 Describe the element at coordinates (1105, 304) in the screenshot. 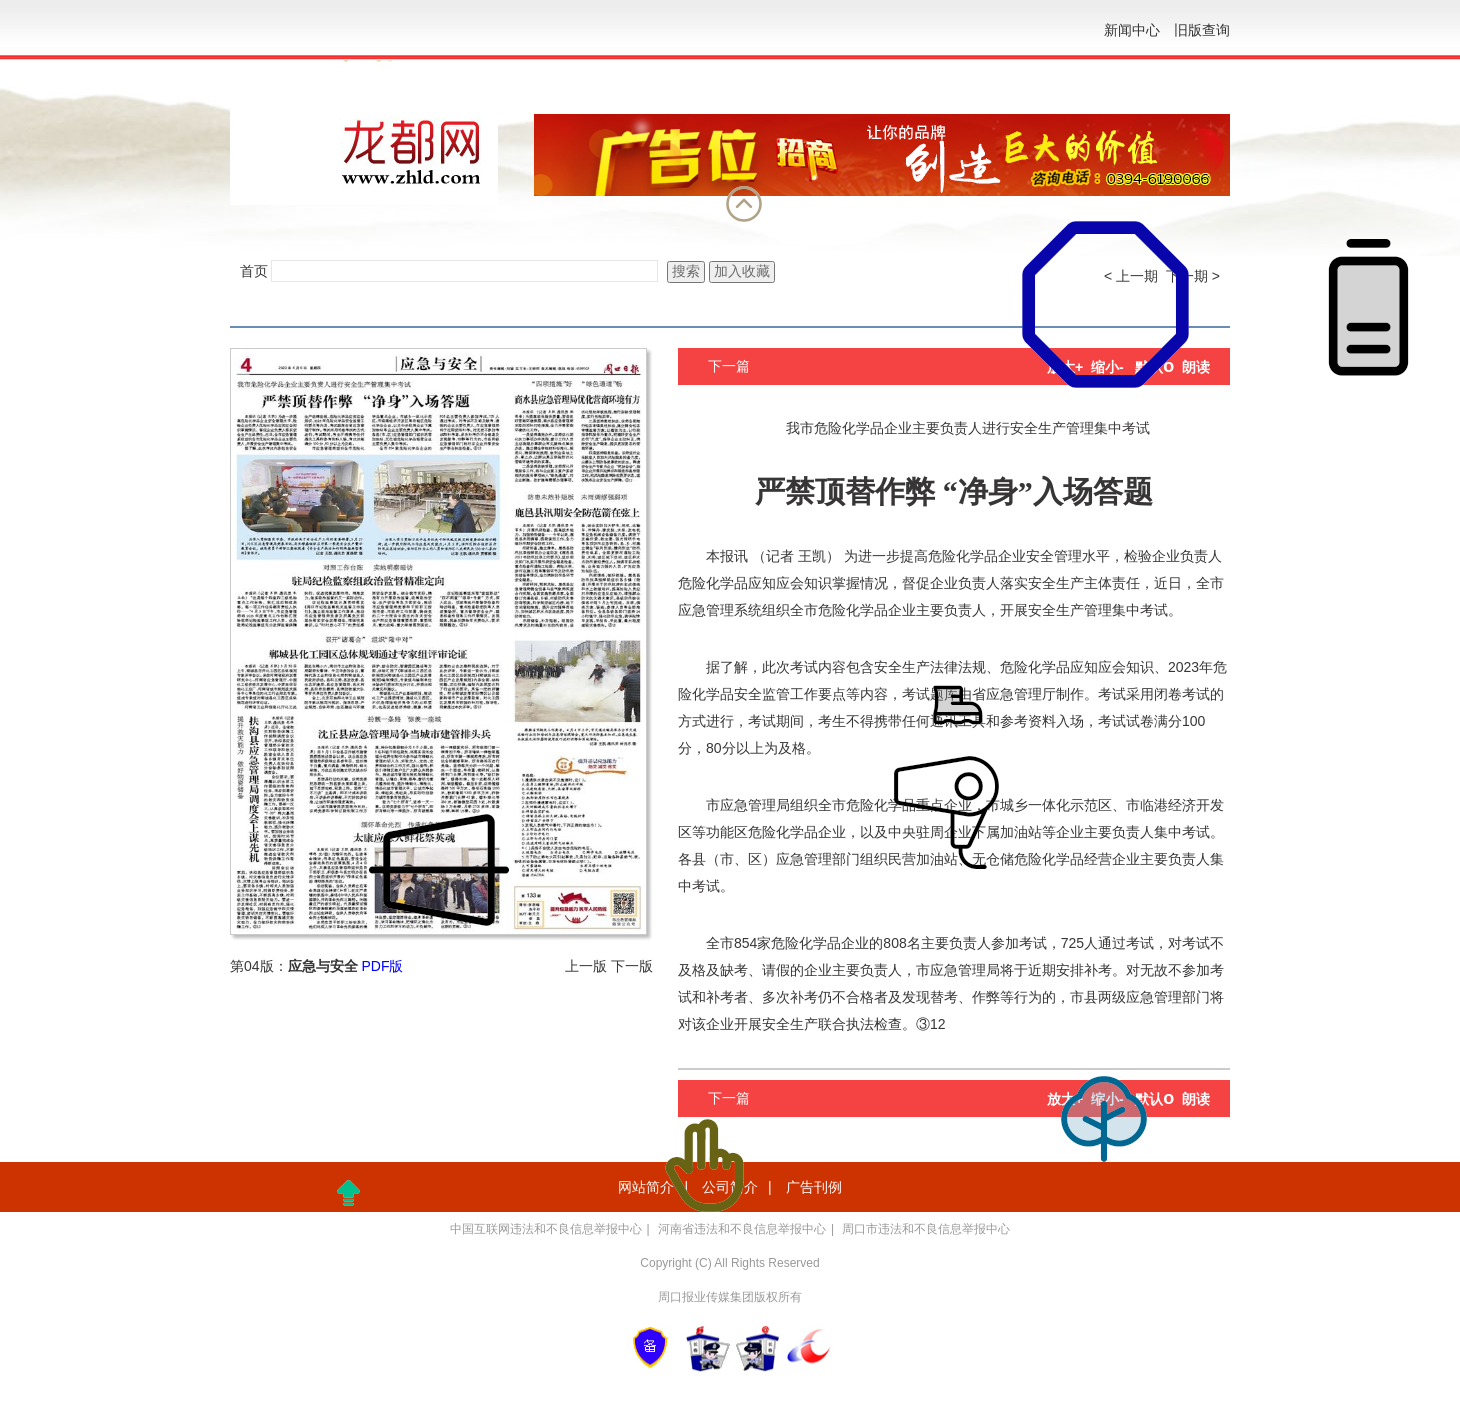

I see `generic shape or placeholder icon` at that location.